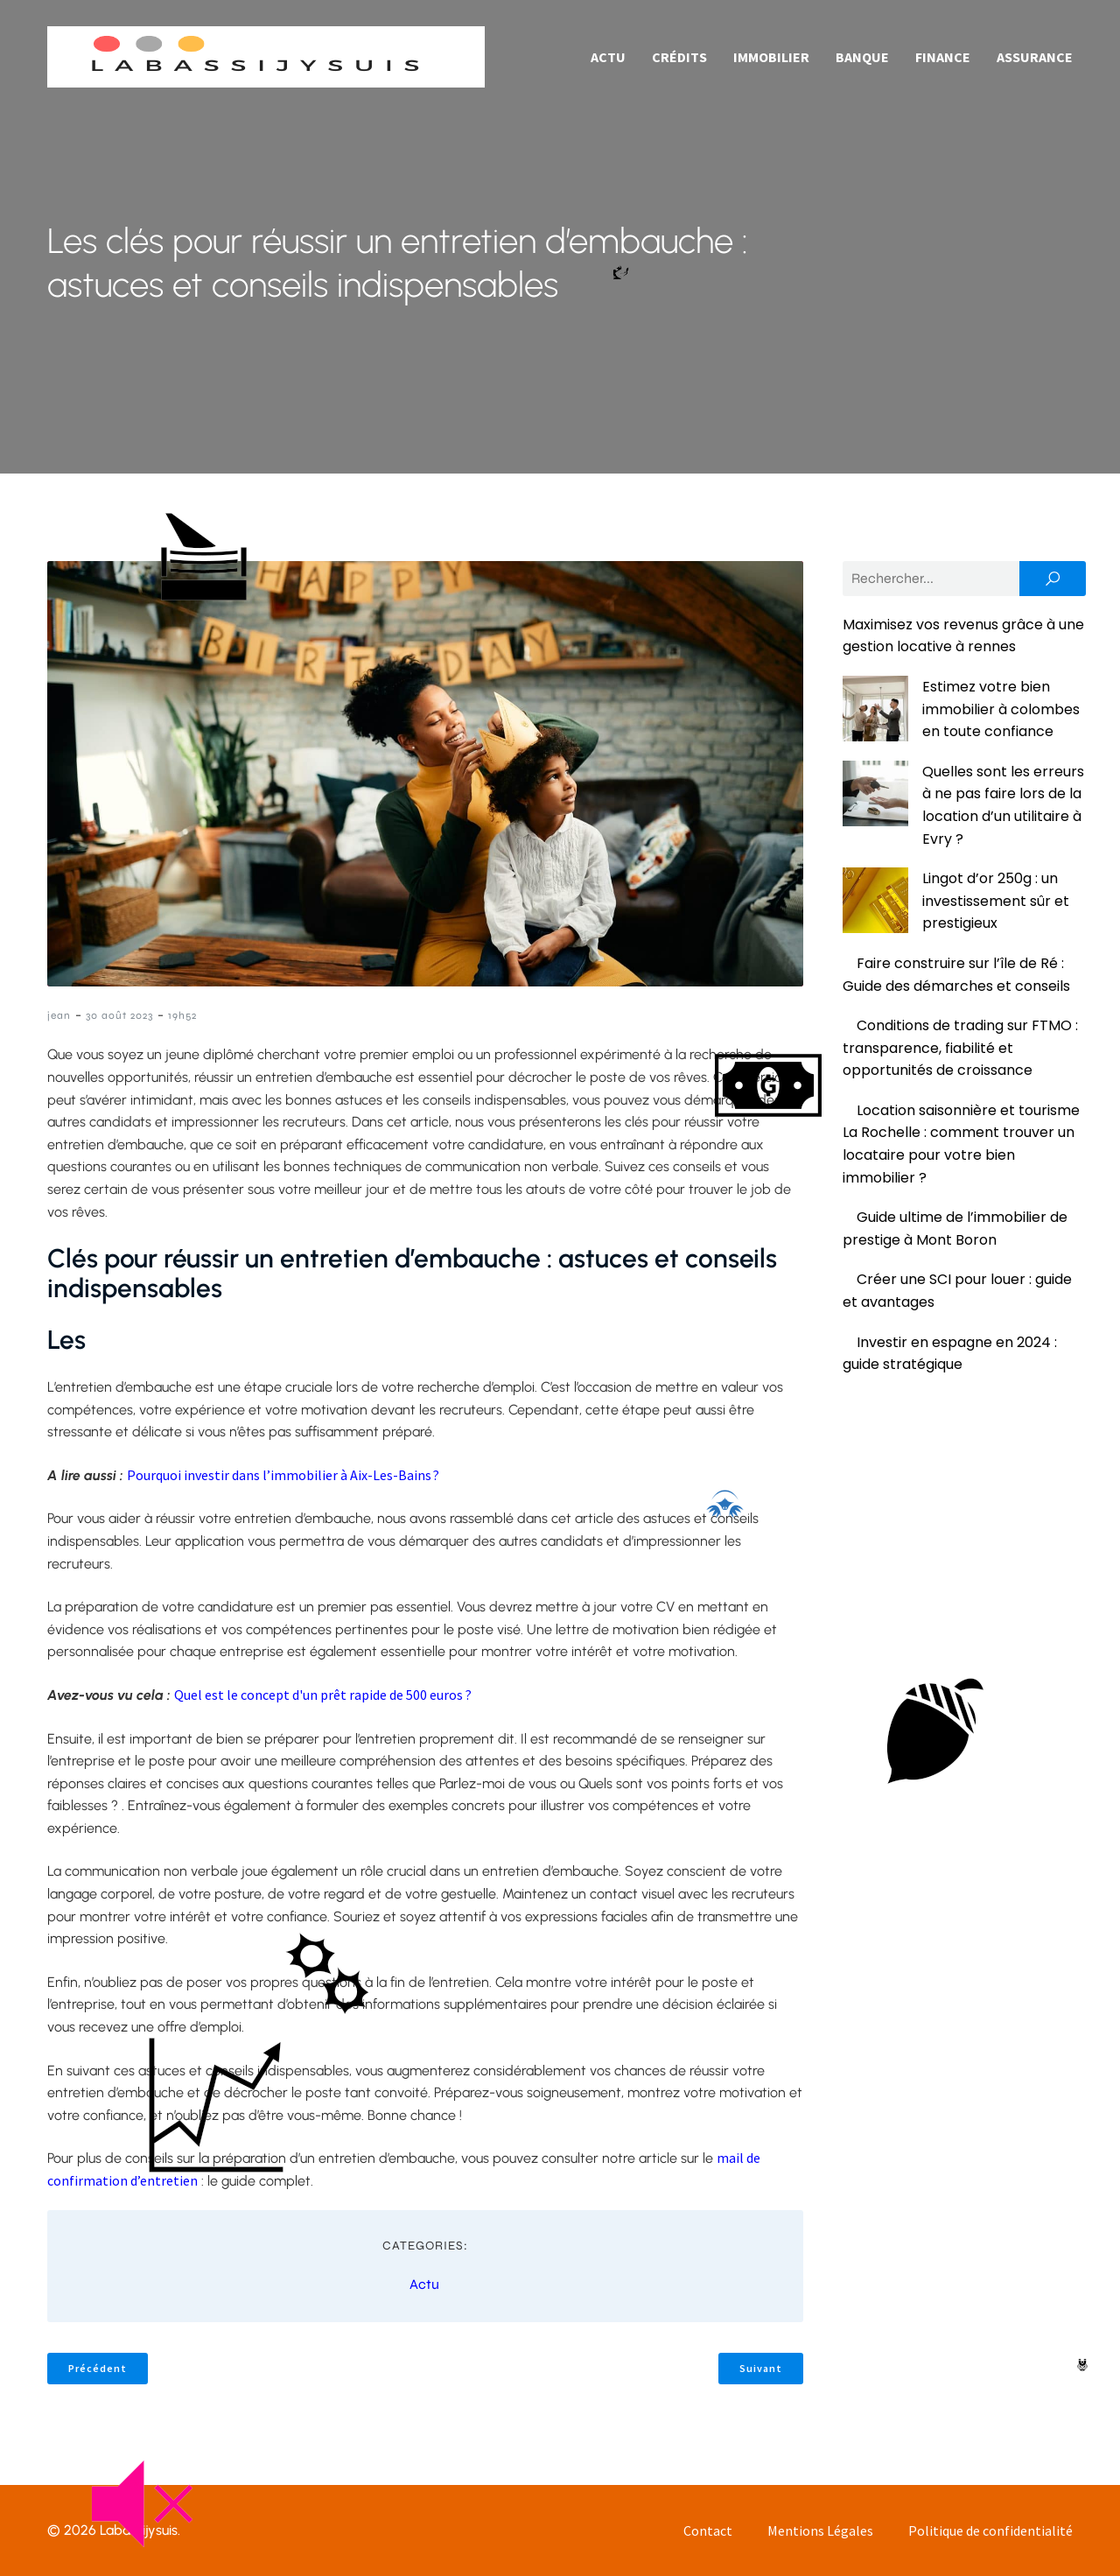 The height and width of the screenshot is (2576, 1120). What do you see at coordinates (138, 2503) in the screenshot?
I see `mute audio or sound` at bounding box center [138, 2503].